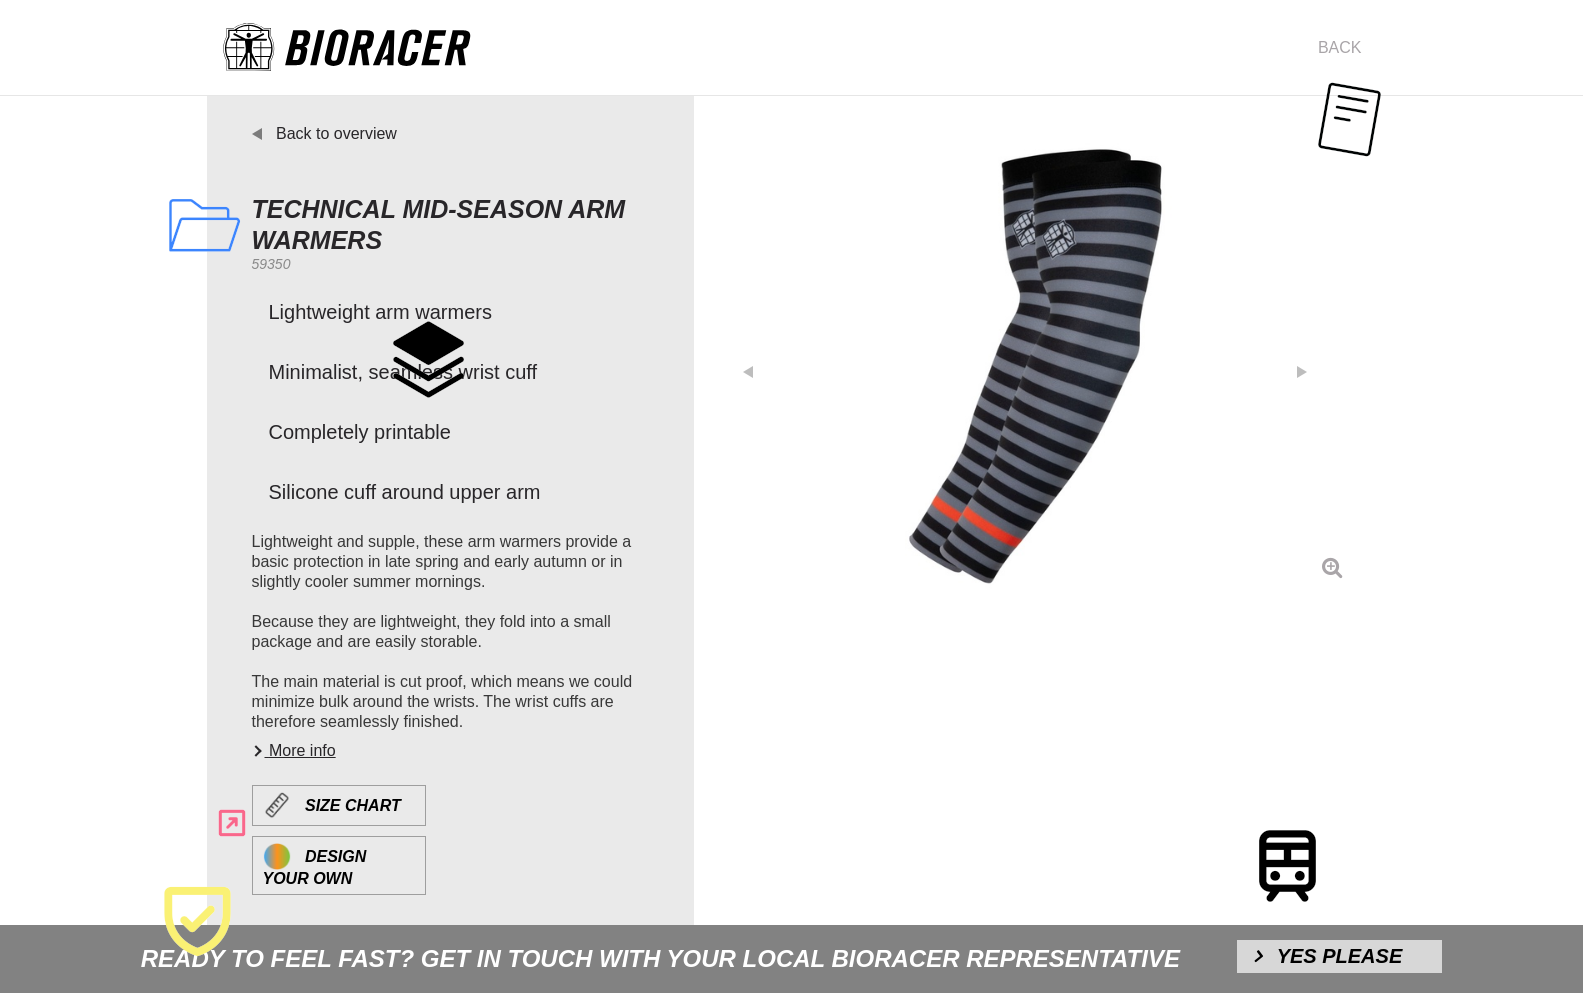 The width and height of the screenshot is (1583, 993). What do you see at coordinates (428, 359) in the screenshot?
I see `view layers or stacked content` at bounding box center [428, 359].